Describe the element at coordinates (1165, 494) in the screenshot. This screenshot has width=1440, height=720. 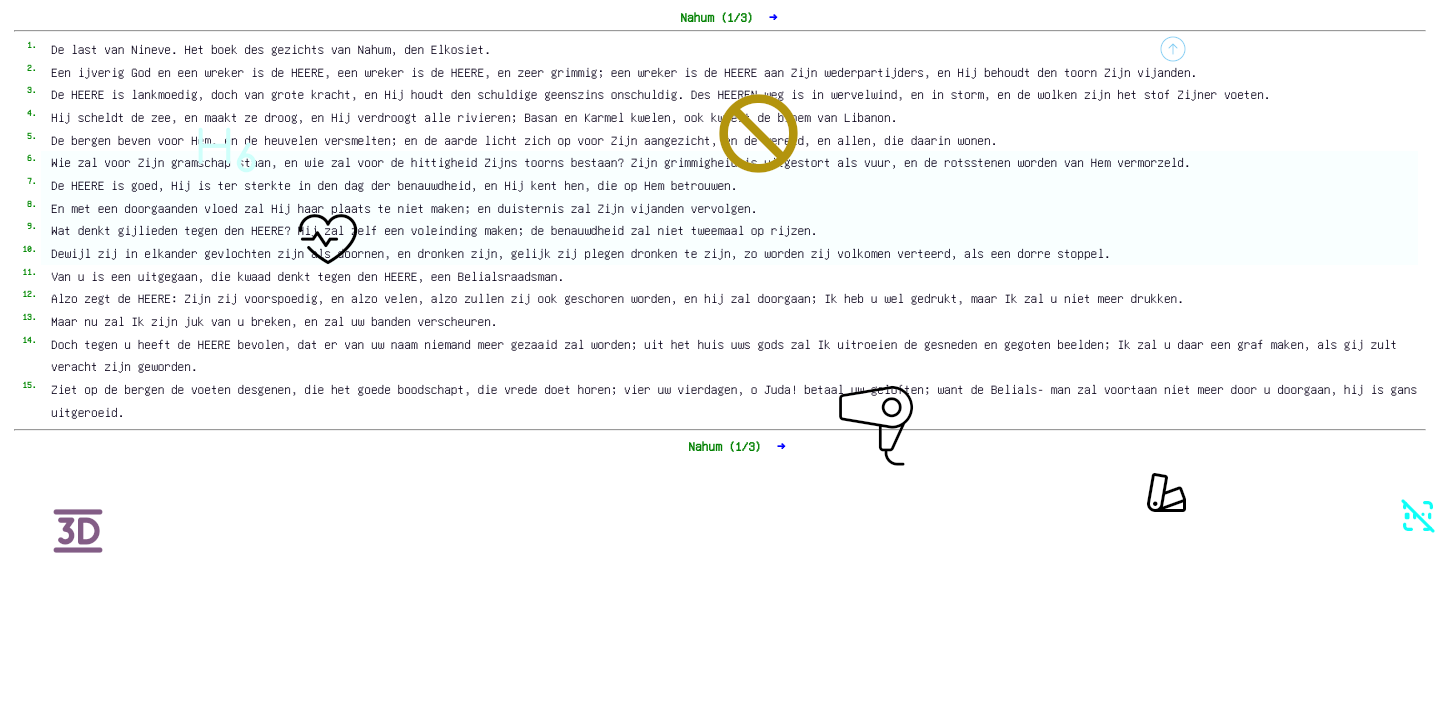
I see `access color palette or theme options` at that location.